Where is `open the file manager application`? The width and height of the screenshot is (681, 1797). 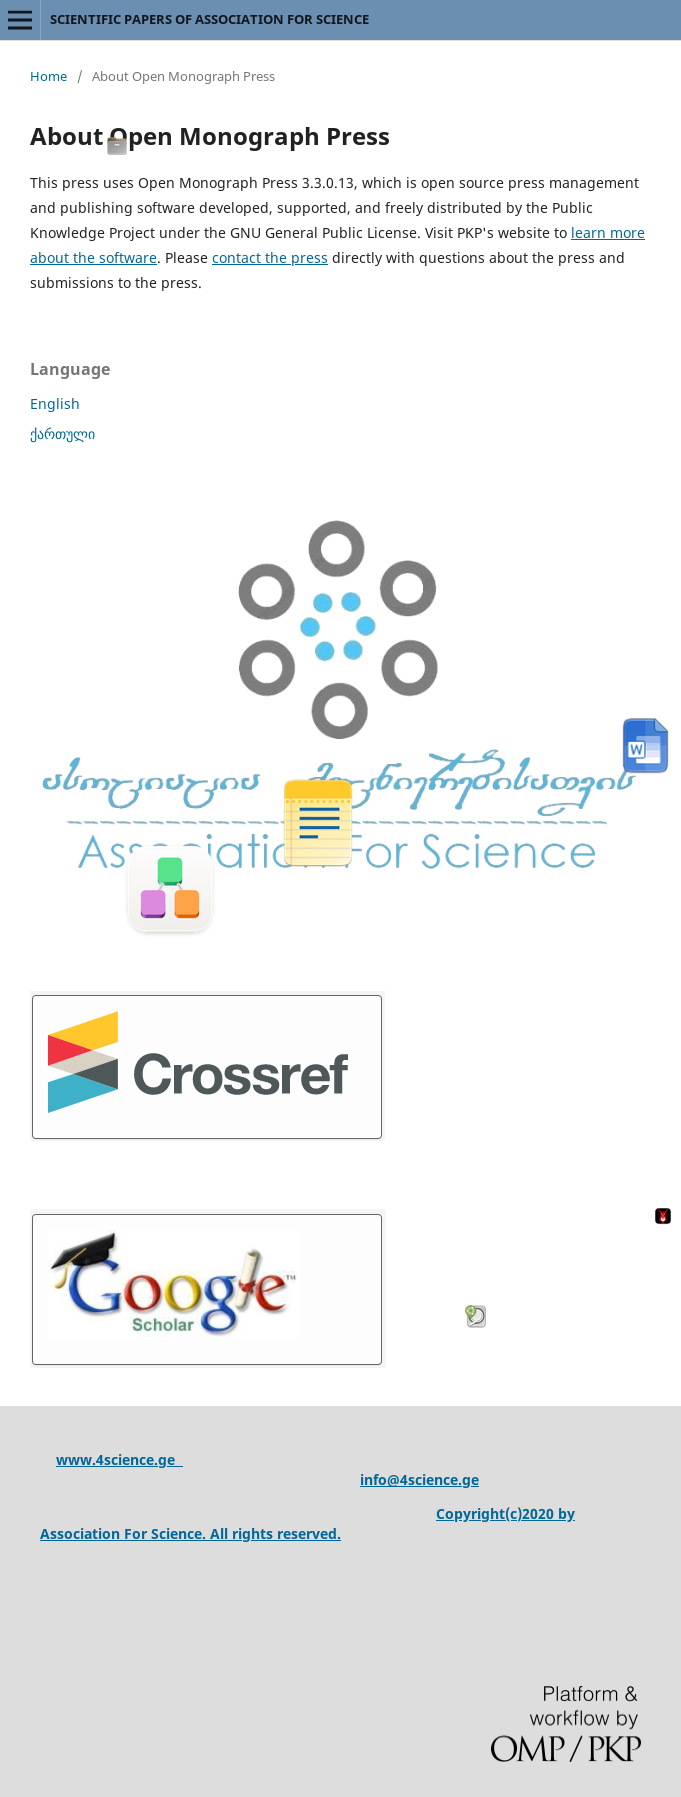
open the file manager application is located at coordinates (117, 146).